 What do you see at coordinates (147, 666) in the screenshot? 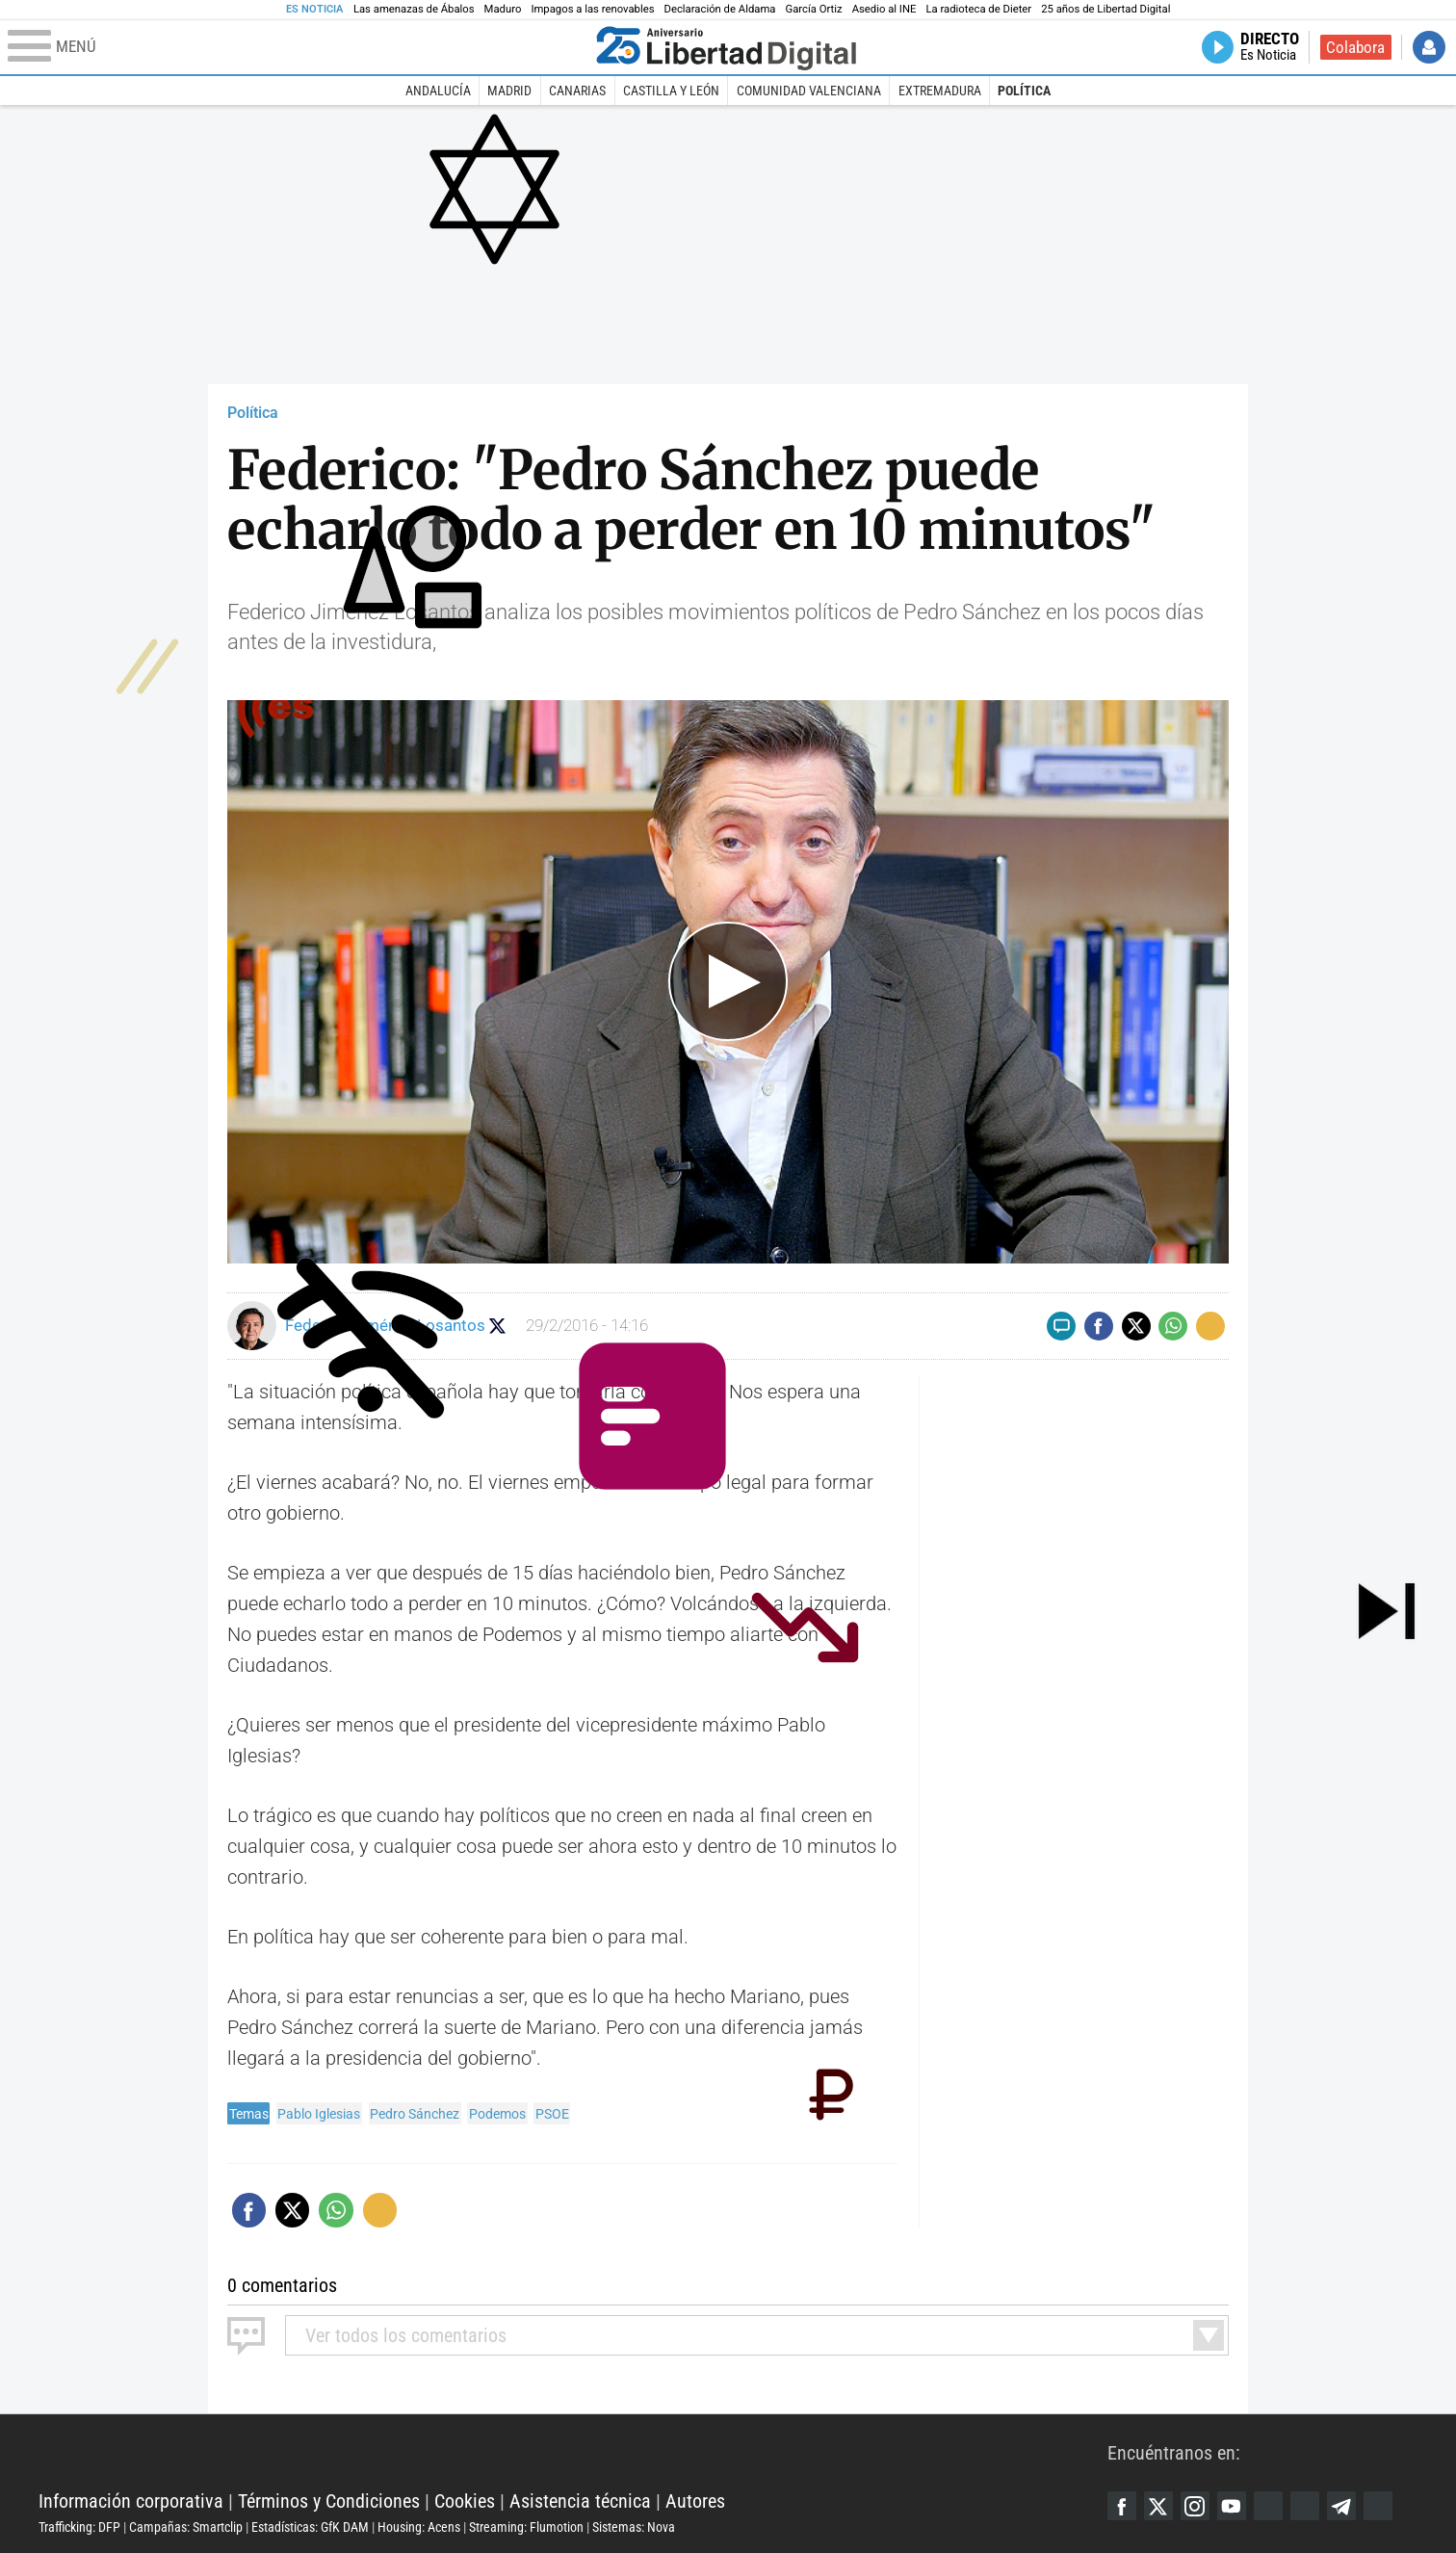
I see `indicates a separator or divider between elements` at bounding box center [147, 666].